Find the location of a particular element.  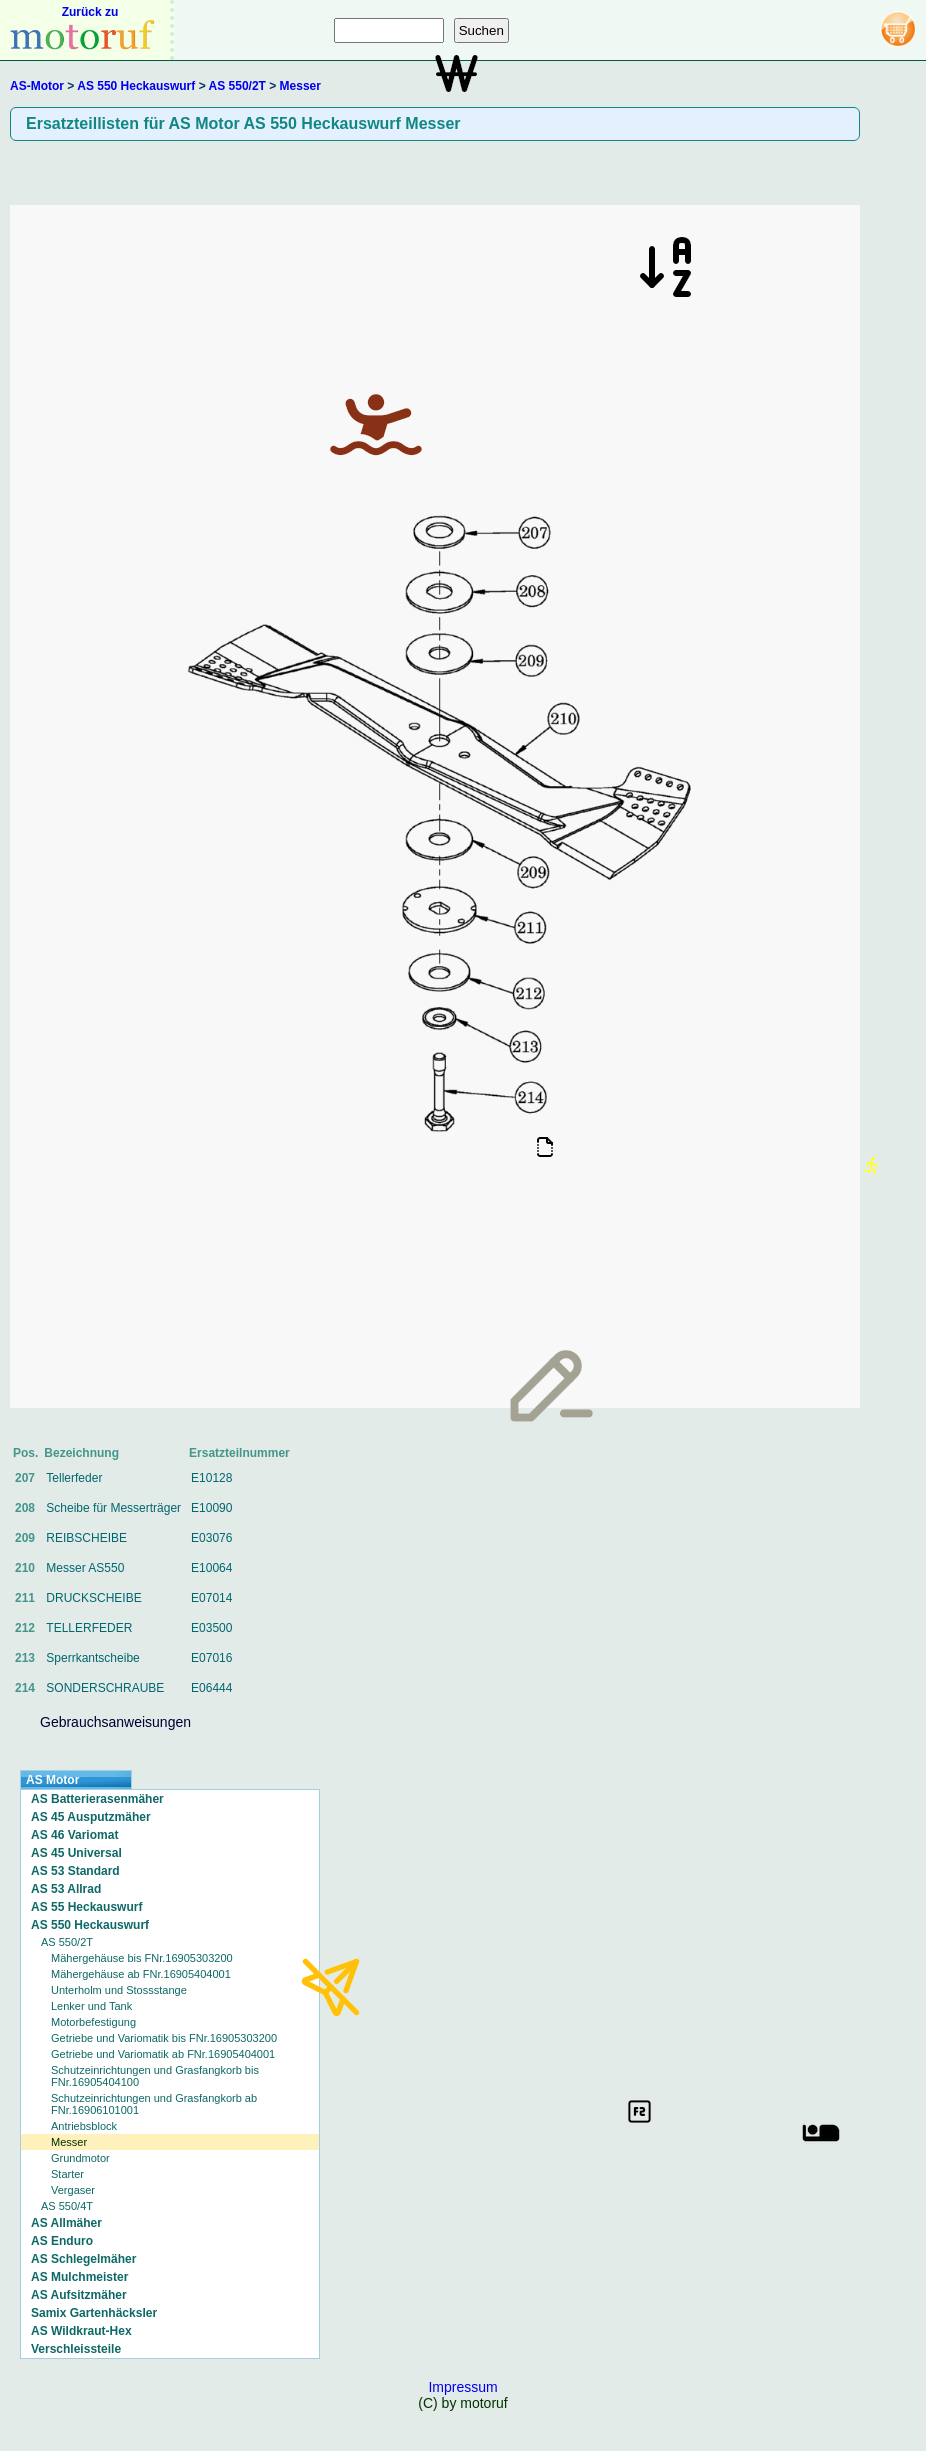

select a lie-flat or suite seat option is located at coordinates (821, 2133).